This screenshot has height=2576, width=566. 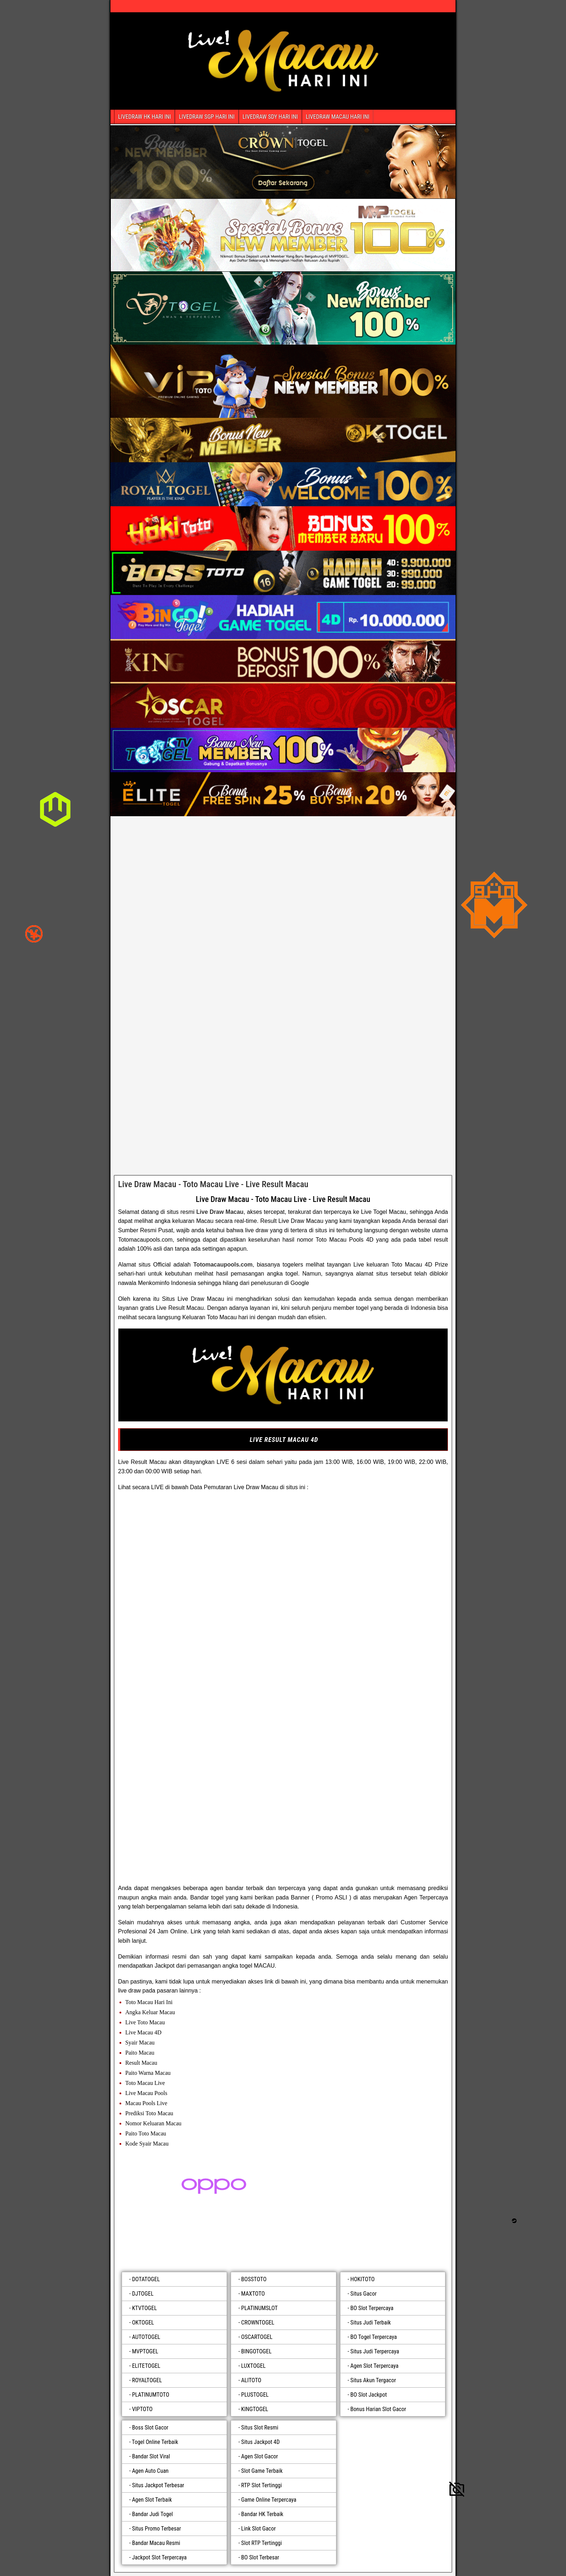 What do you see at coordinates (514, 2221) in the screenshot?
I see `view fund performance or investment growth` at bounding box center [514, 2221].